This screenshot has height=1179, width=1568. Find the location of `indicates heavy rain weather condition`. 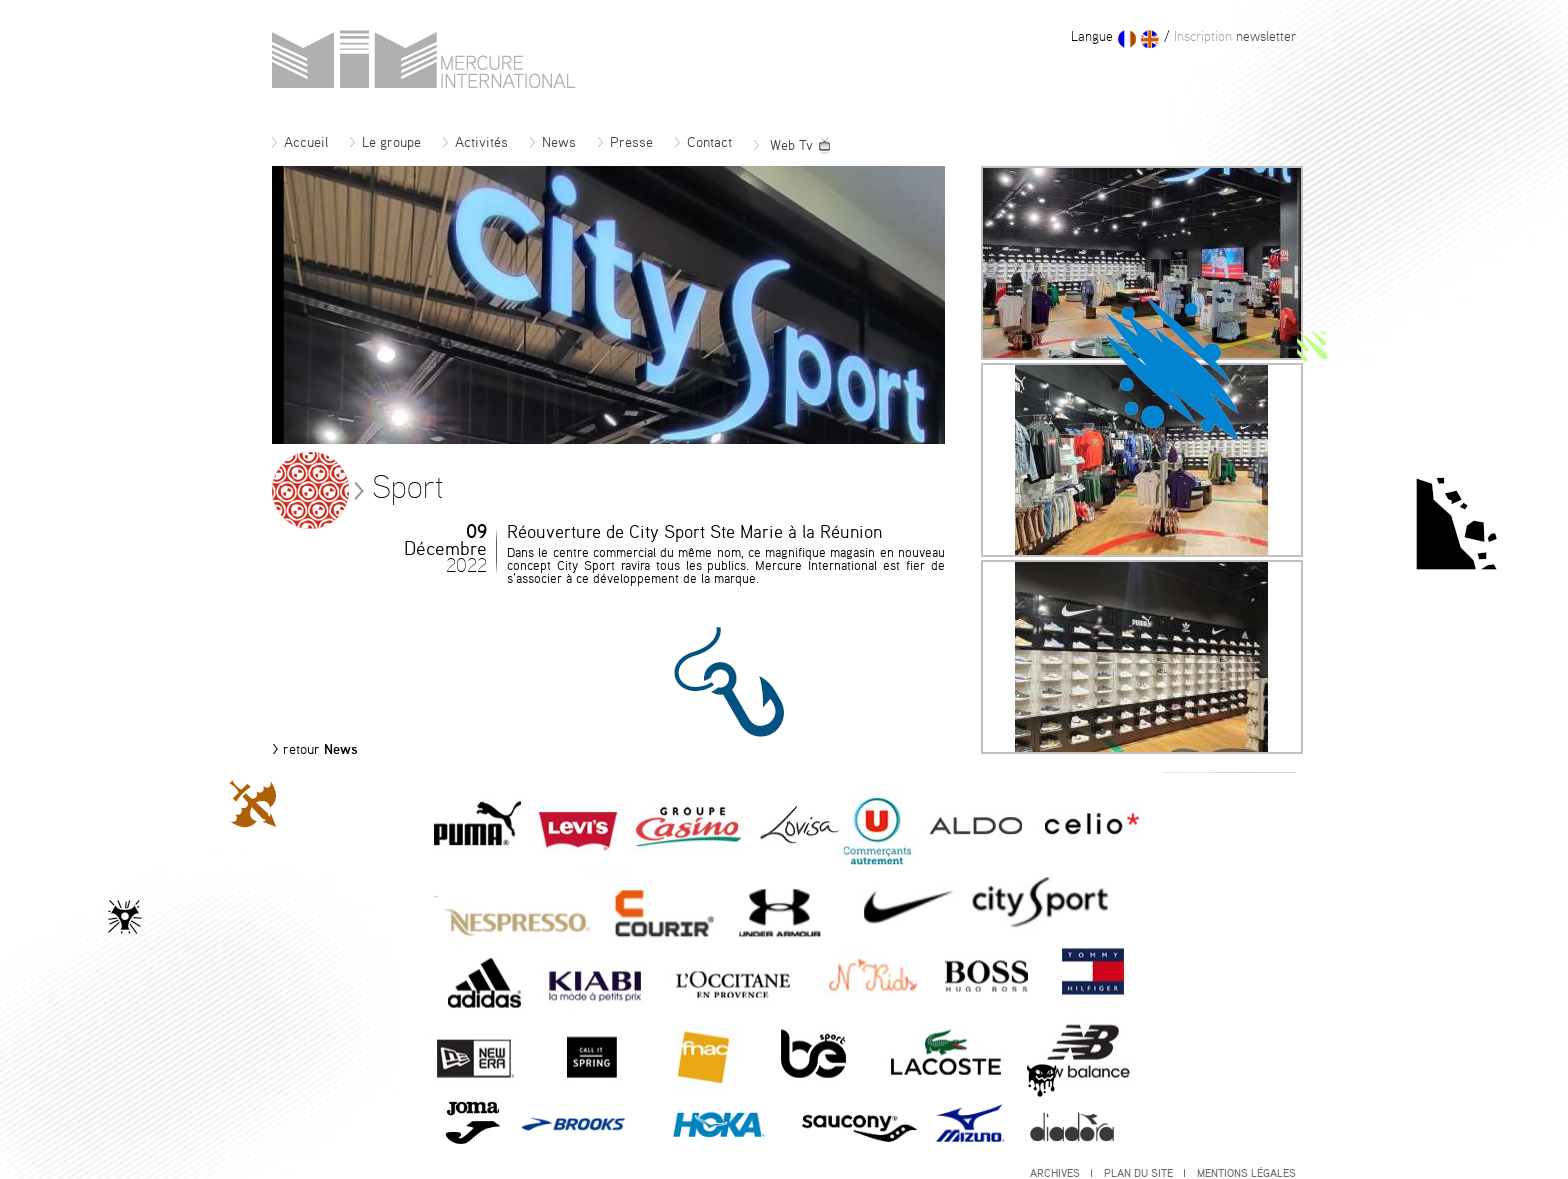

indicates heavy rain weather condition is located at coordinates (1312, 346).